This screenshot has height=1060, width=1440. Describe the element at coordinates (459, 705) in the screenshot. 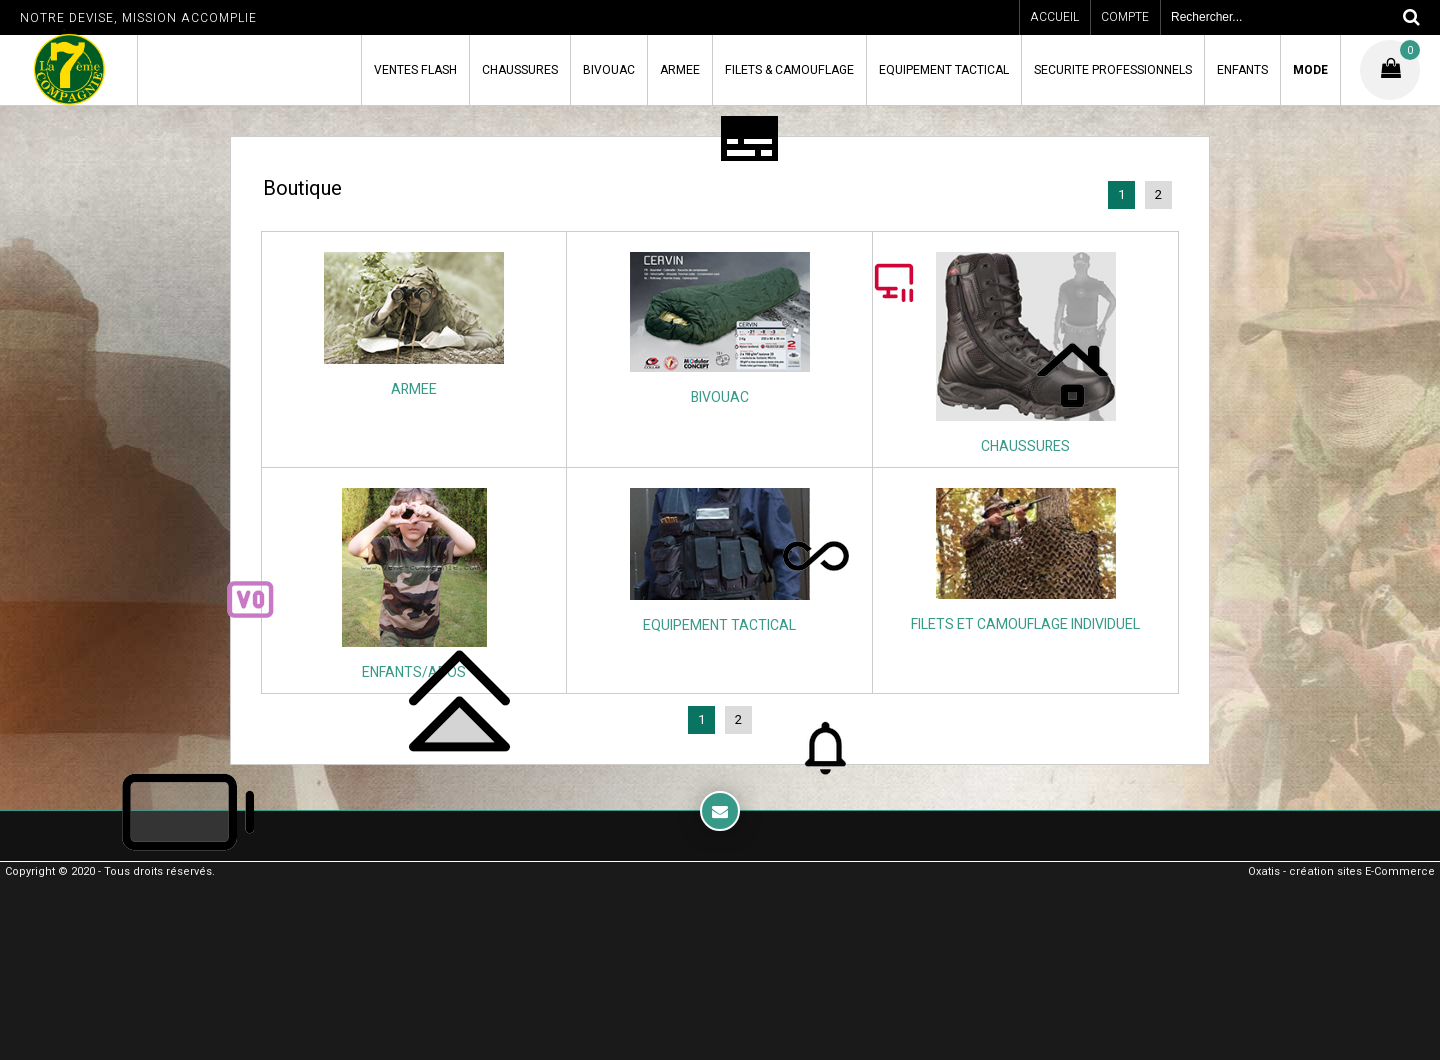

I see `collapse or minimize content` at that location.